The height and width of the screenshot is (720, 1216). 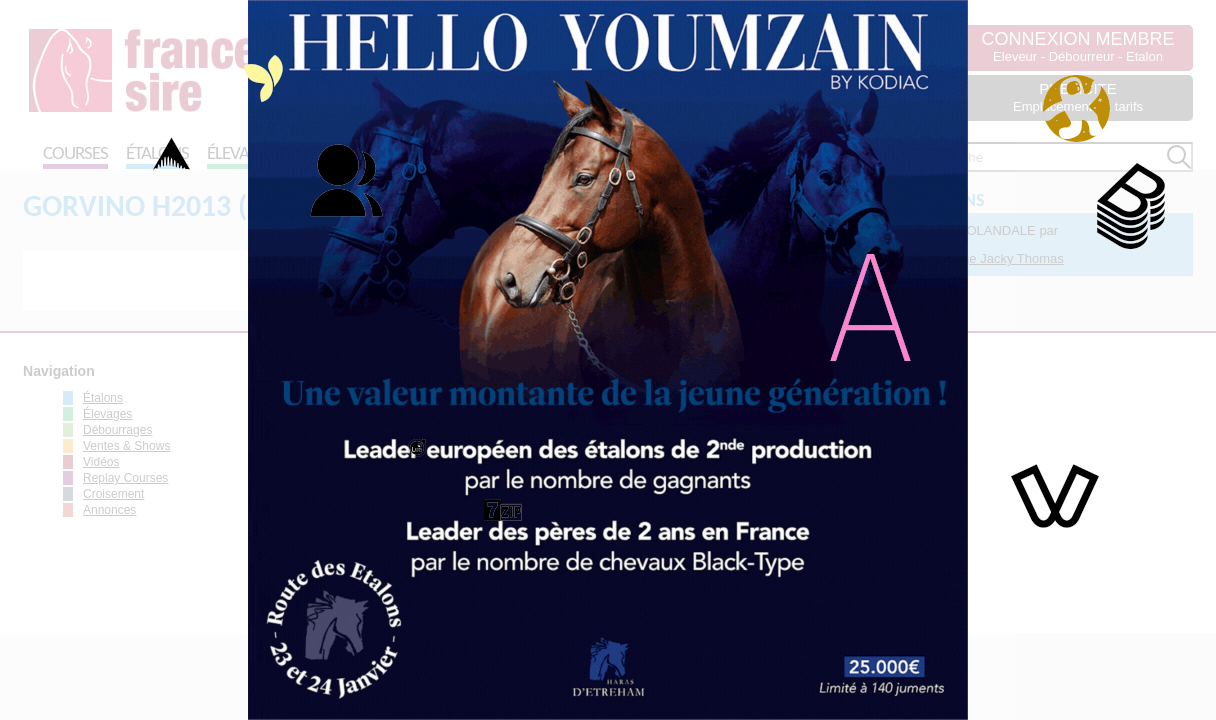 What do you see at coordinates (503, 510) in the screenshot?
I see `7-Zip file compression software logo` at bounding box center [503, 510].